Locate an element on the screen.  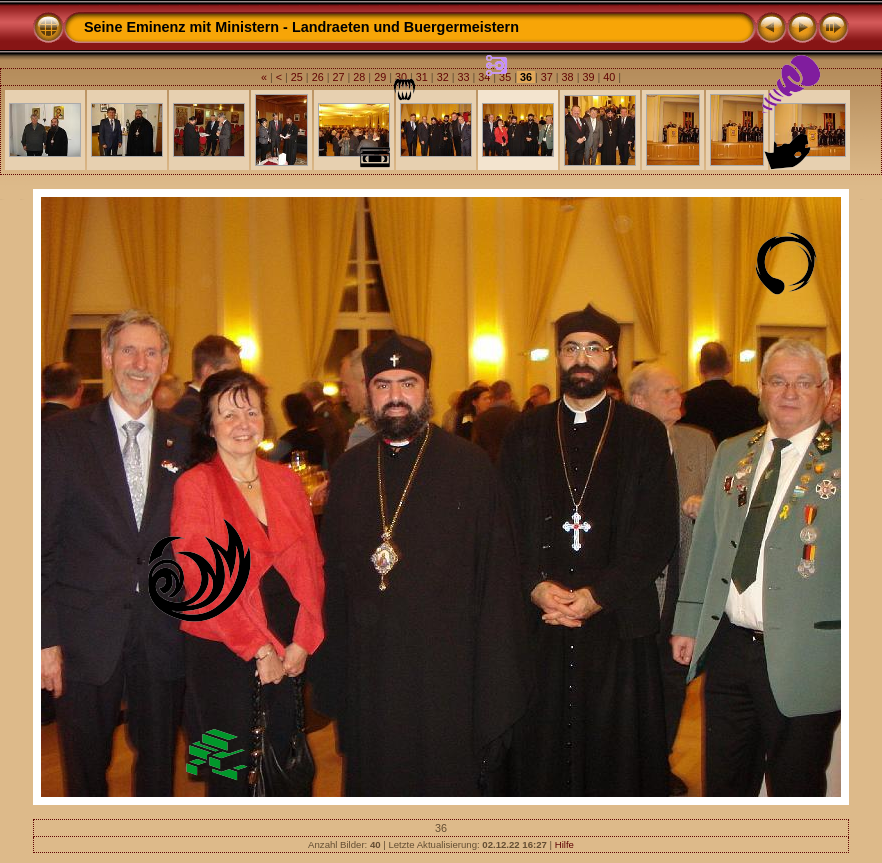
select South Africa as your region is located at coordinates (787, 151).